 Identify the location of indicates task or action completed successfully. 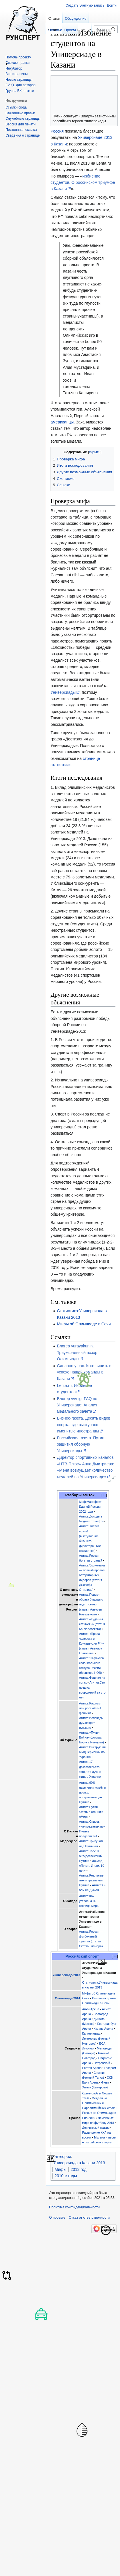
(106, 2230).